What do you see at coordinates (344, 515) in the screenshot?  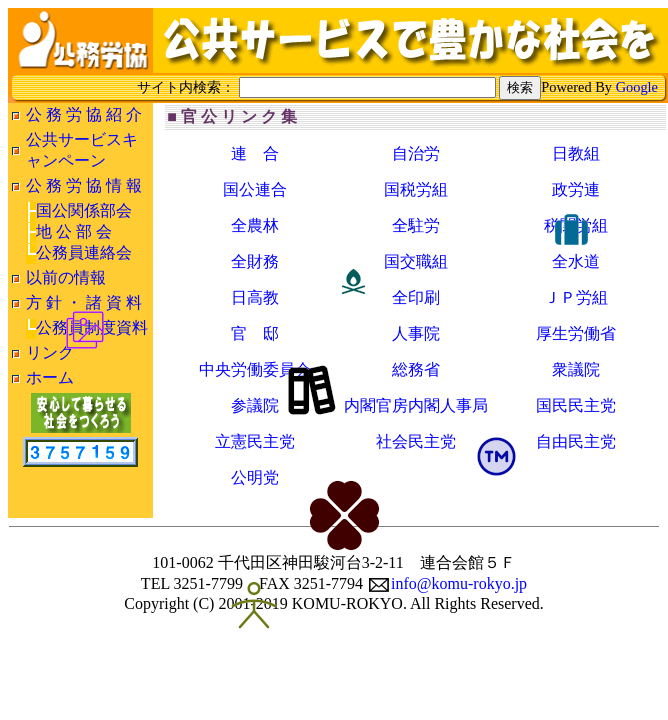 I see `indicates a lucky or bonus feature` at bounding box center [344, 515].